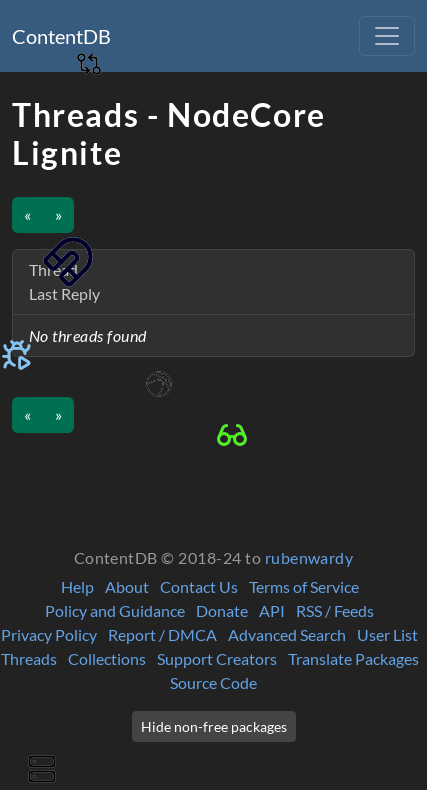  I want to click on activate magnetic snap or alignment tool, so click(68, 262).